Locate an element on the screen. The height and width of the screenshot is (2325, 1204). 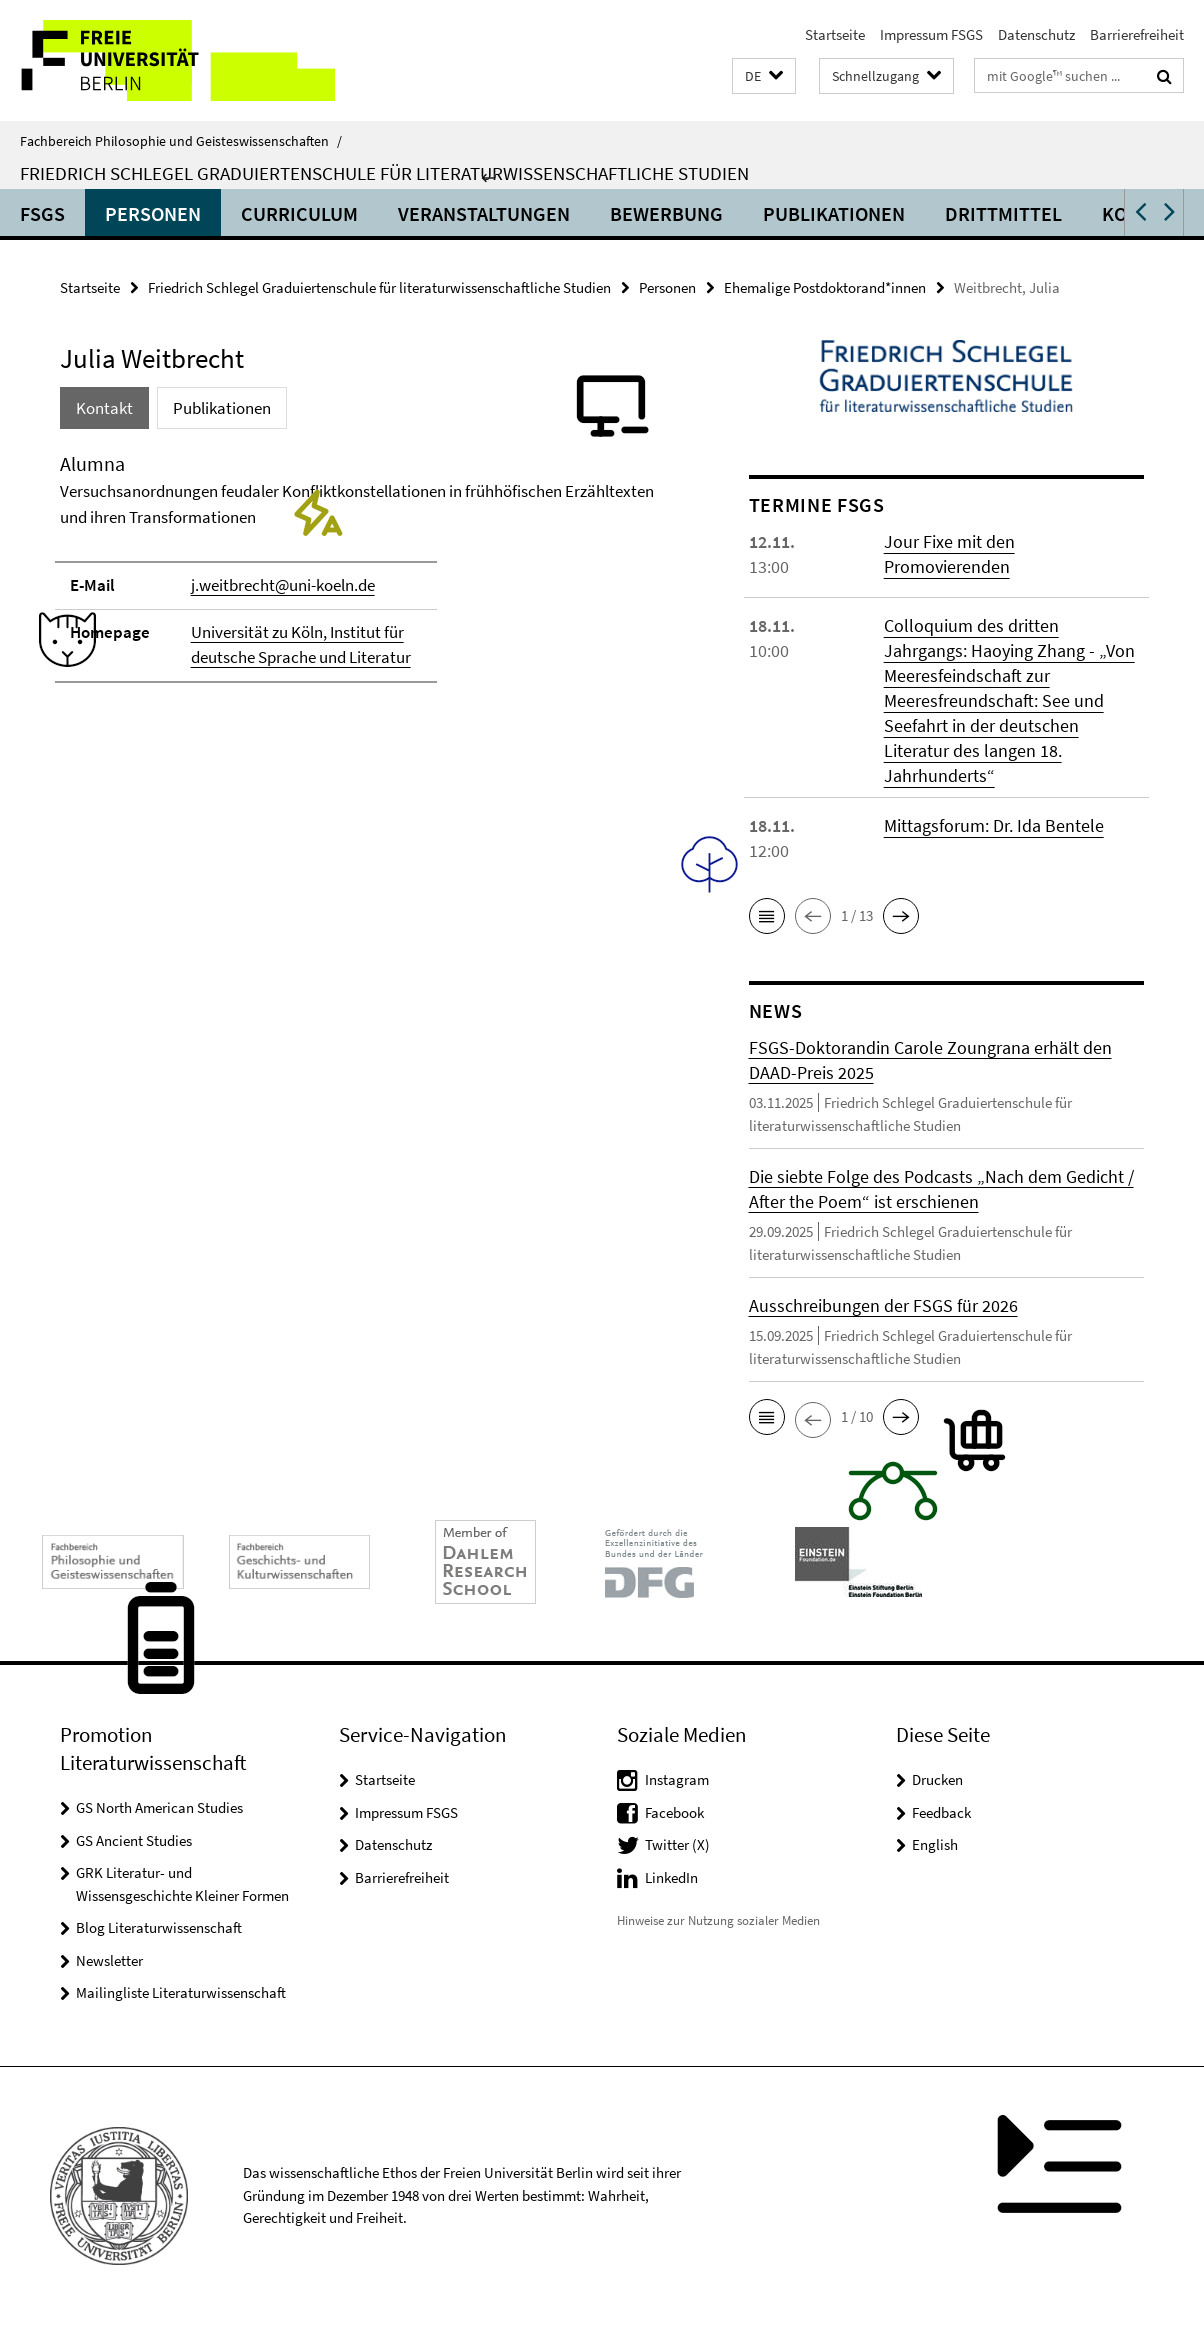
edit vector path or bezier curve is located at coordinates (893, 1491).